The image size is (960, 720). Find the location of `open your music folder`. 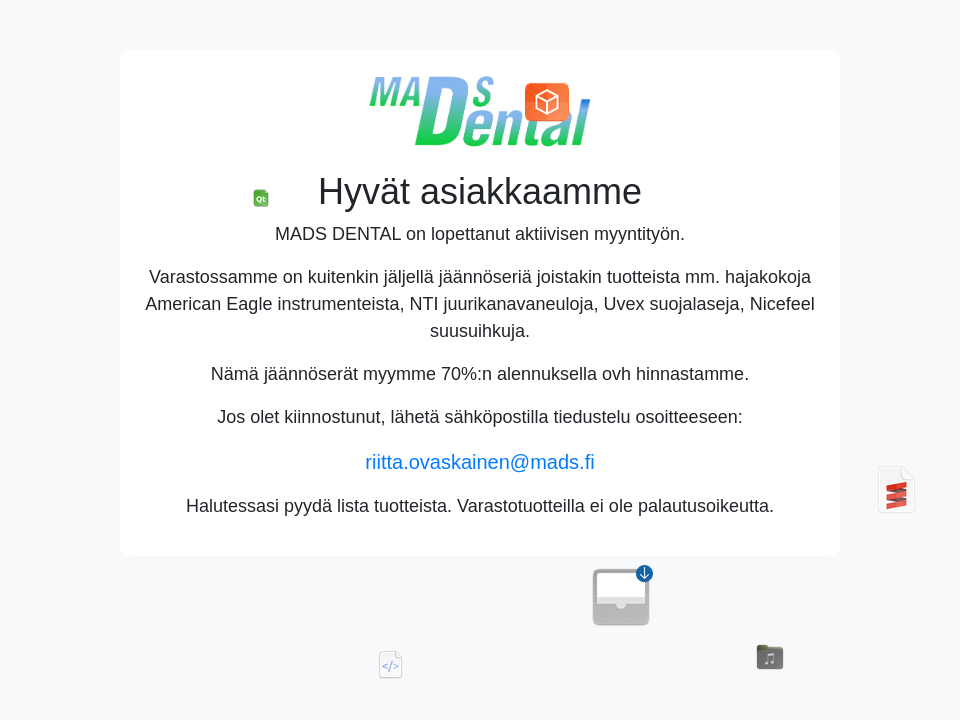

open your music folder is located at coordinates (770, 657).